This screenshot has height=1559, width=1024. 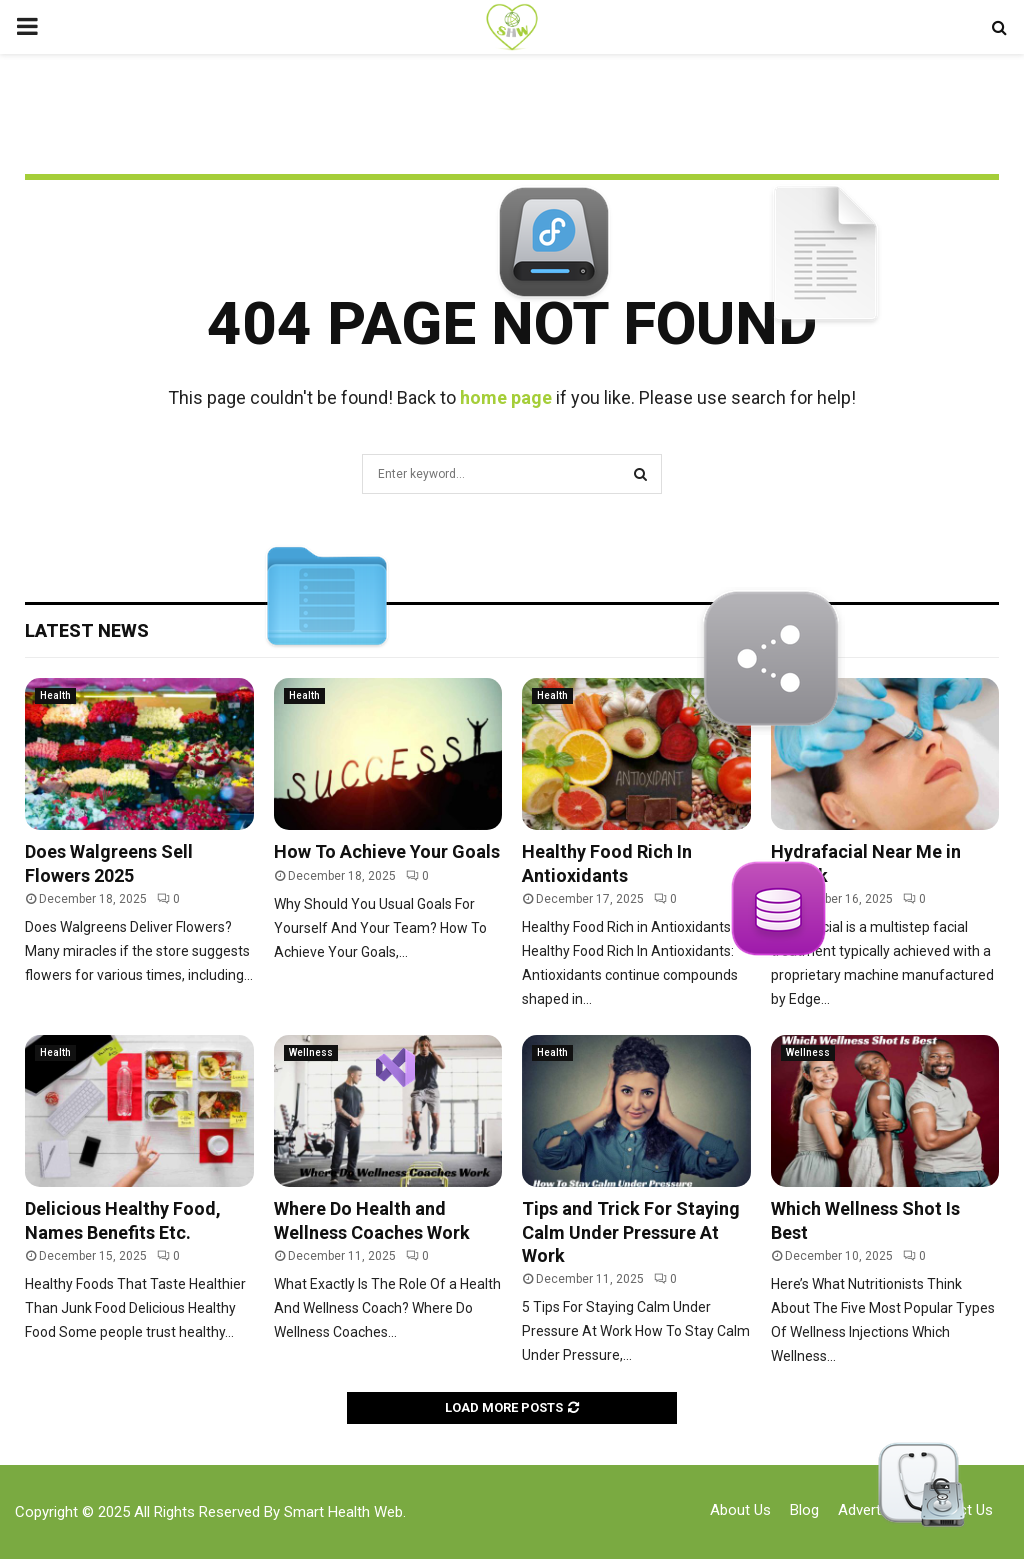 What do you see at coordinates (825, 255) in the screenshot?
I see `a text document file preview` at bounding box center [825, 255].